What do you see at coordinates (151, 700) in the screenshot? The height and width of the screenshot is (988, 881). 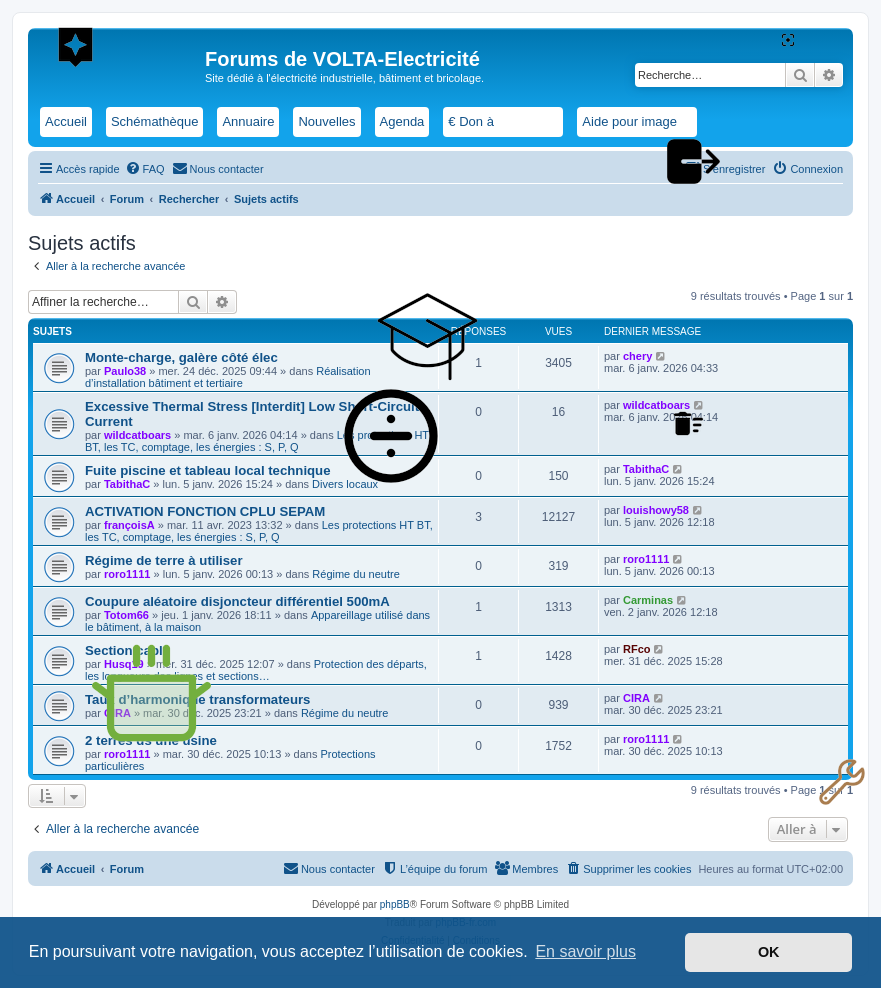 I see `access recipes or cooking features` at bounding box center [151, 700].